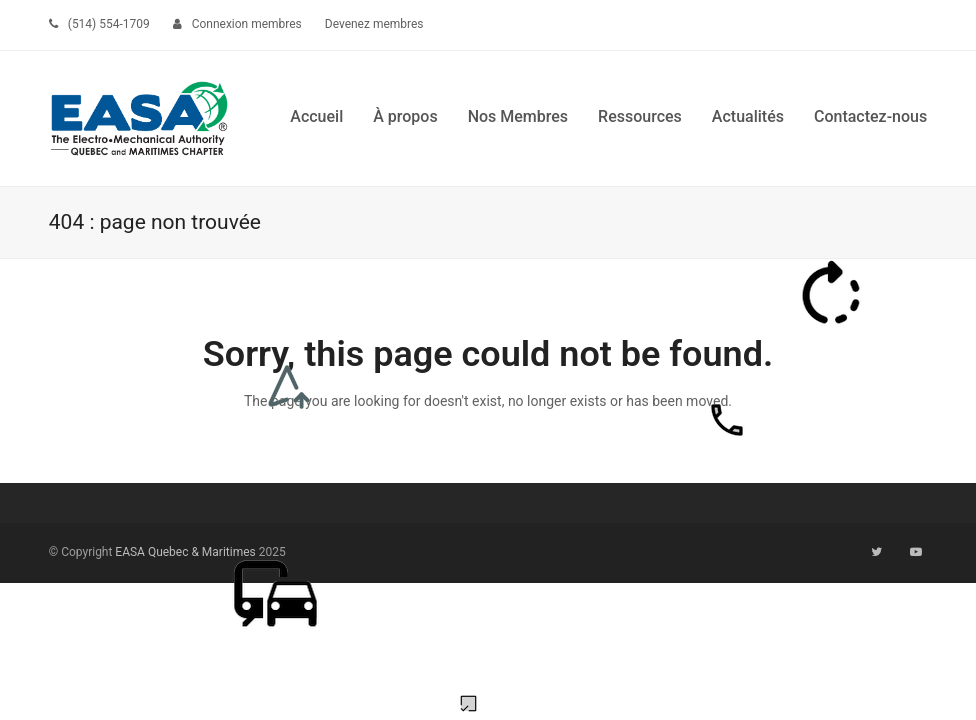 This screenshot has height=720, width=976. I want to click on view commute options and routes, so click(275, 593).